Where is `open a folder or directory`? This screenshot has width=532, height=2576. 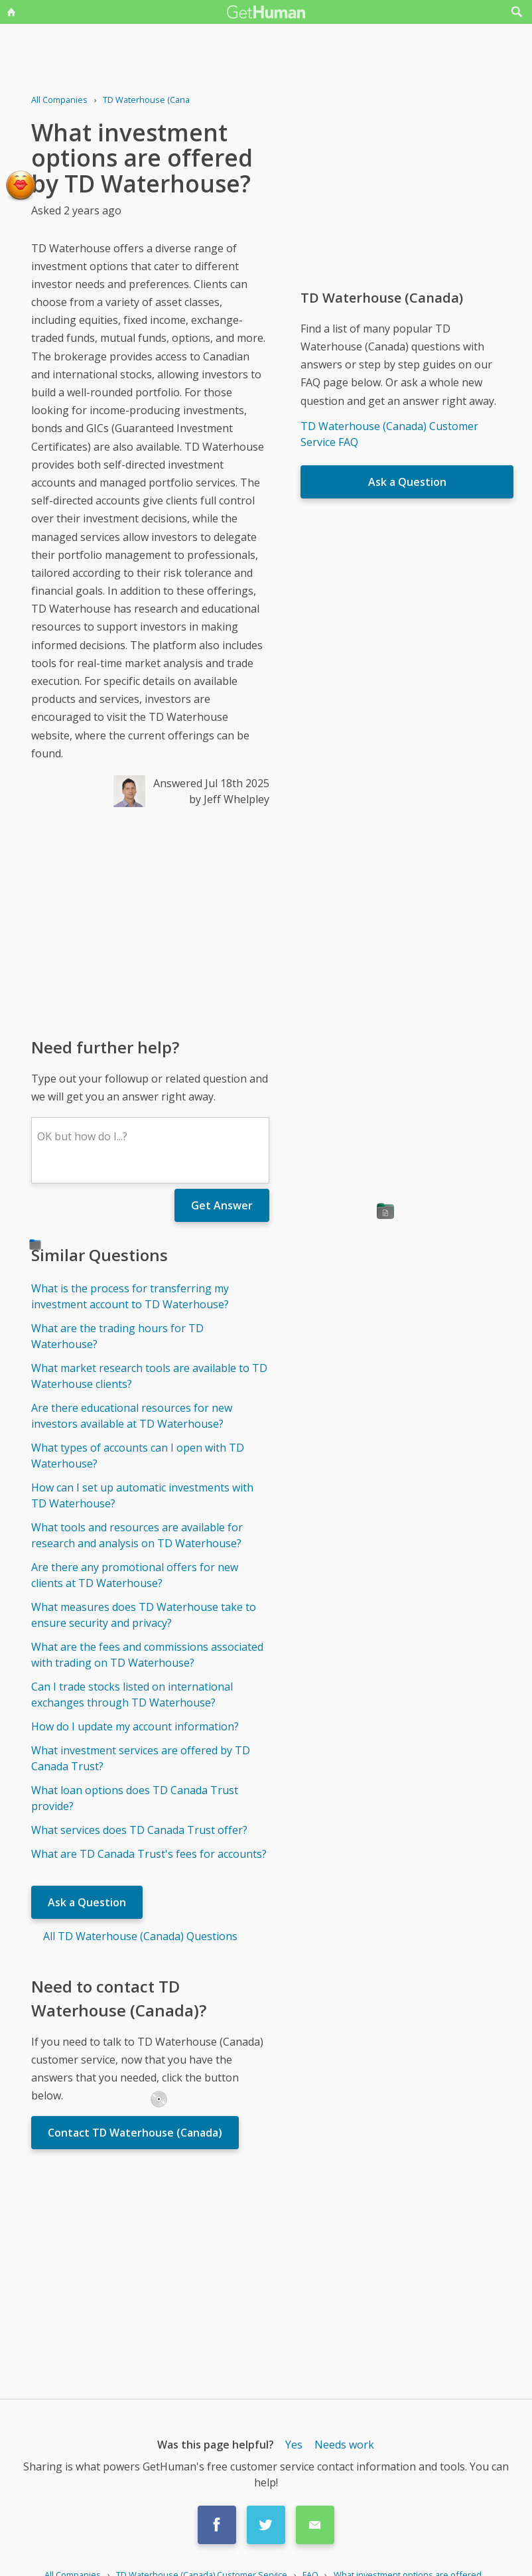
open a folder or directory is located at coordinates (35, 1245).